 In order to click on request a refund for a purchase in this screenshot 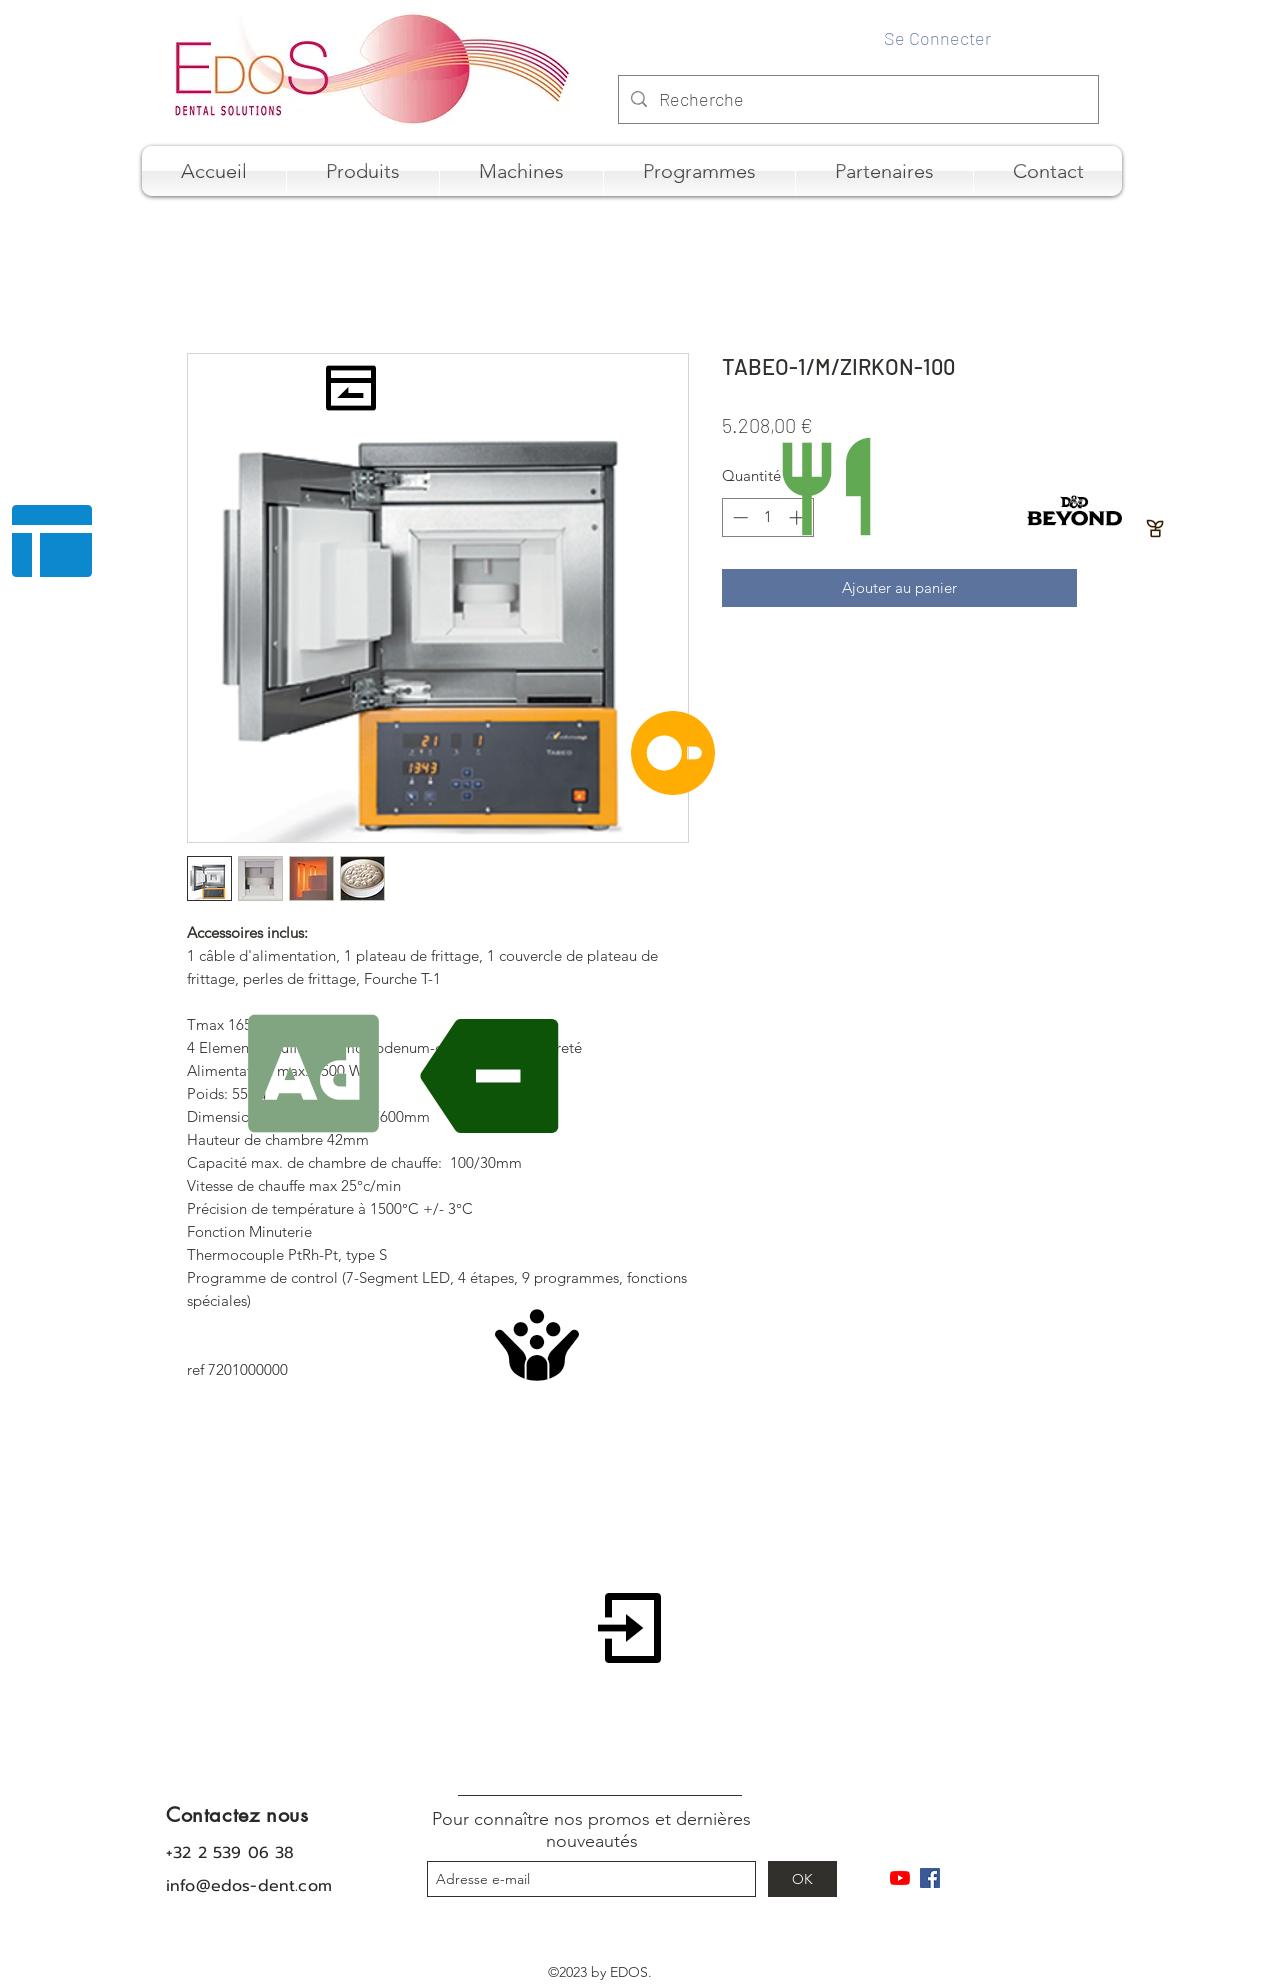, I will do `click(351, 388)`.